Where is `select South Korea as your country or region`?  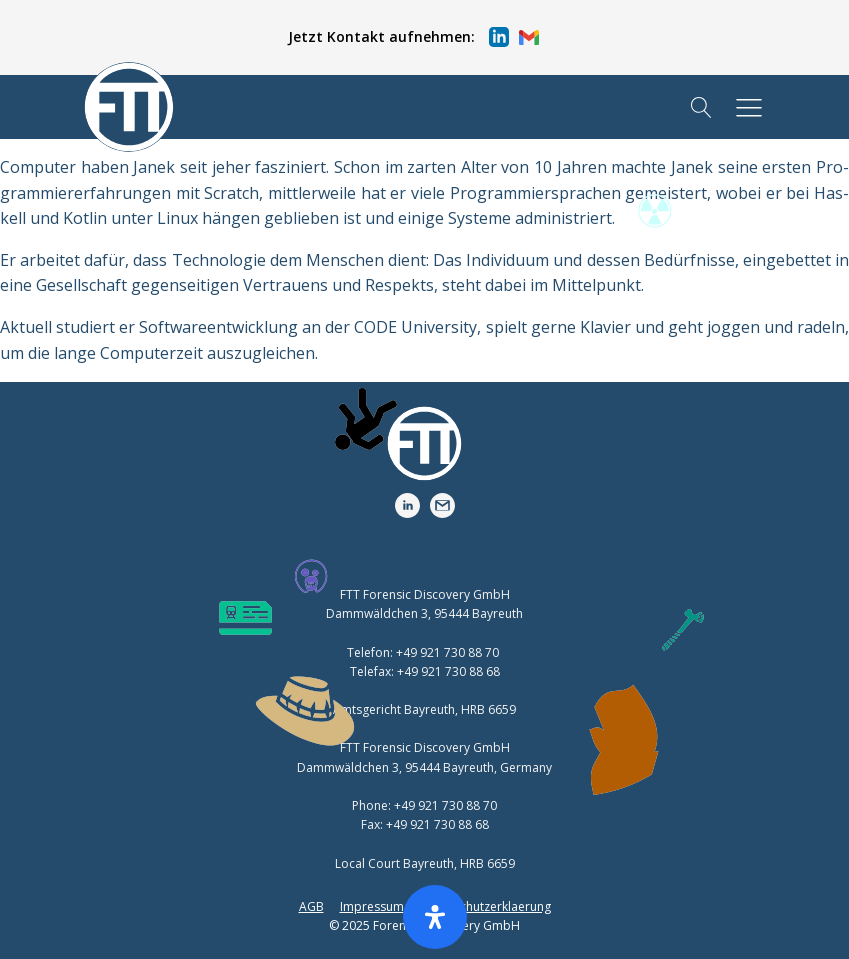
select South Korea as your country or region is located at coordinates (622, 742).